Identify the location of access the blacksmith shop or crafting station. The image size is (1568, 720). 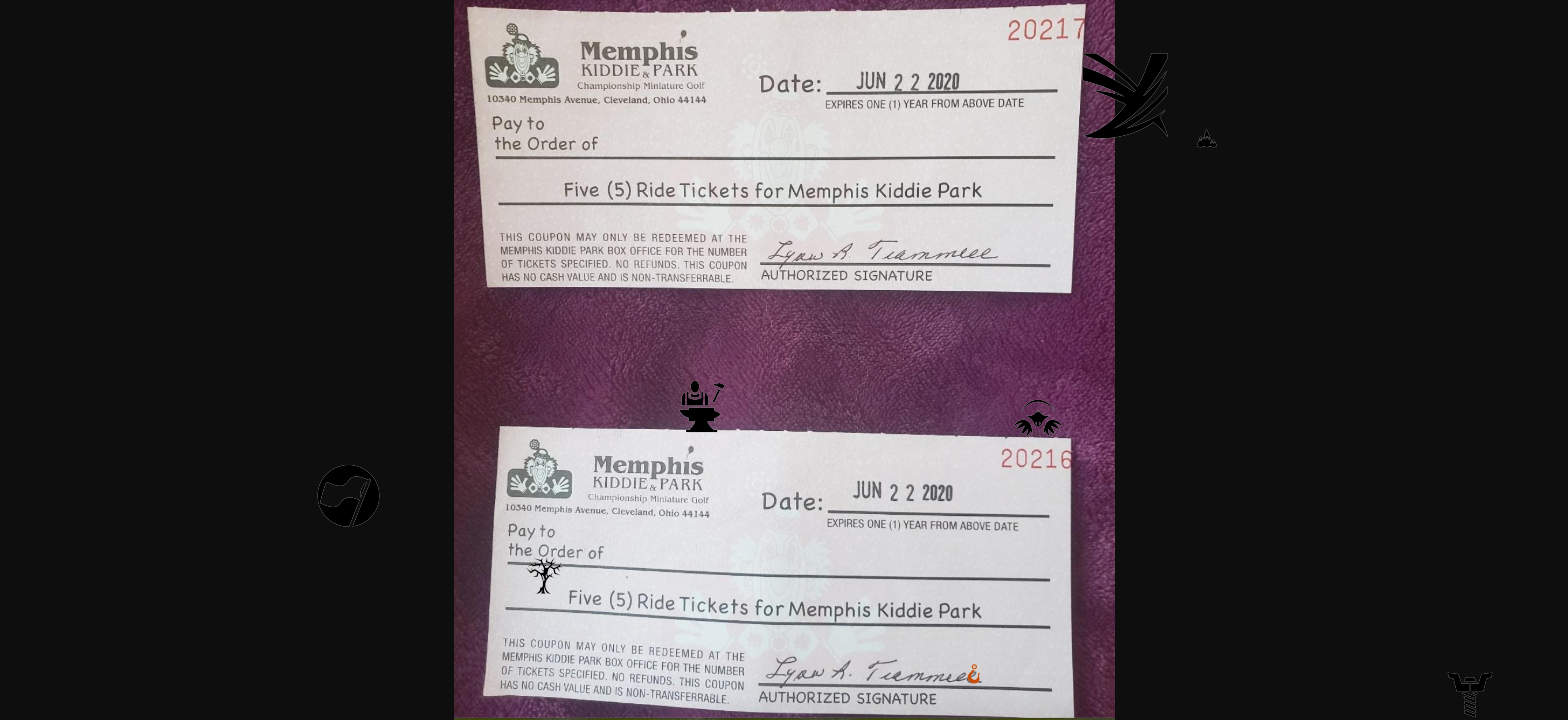
(700, 406).